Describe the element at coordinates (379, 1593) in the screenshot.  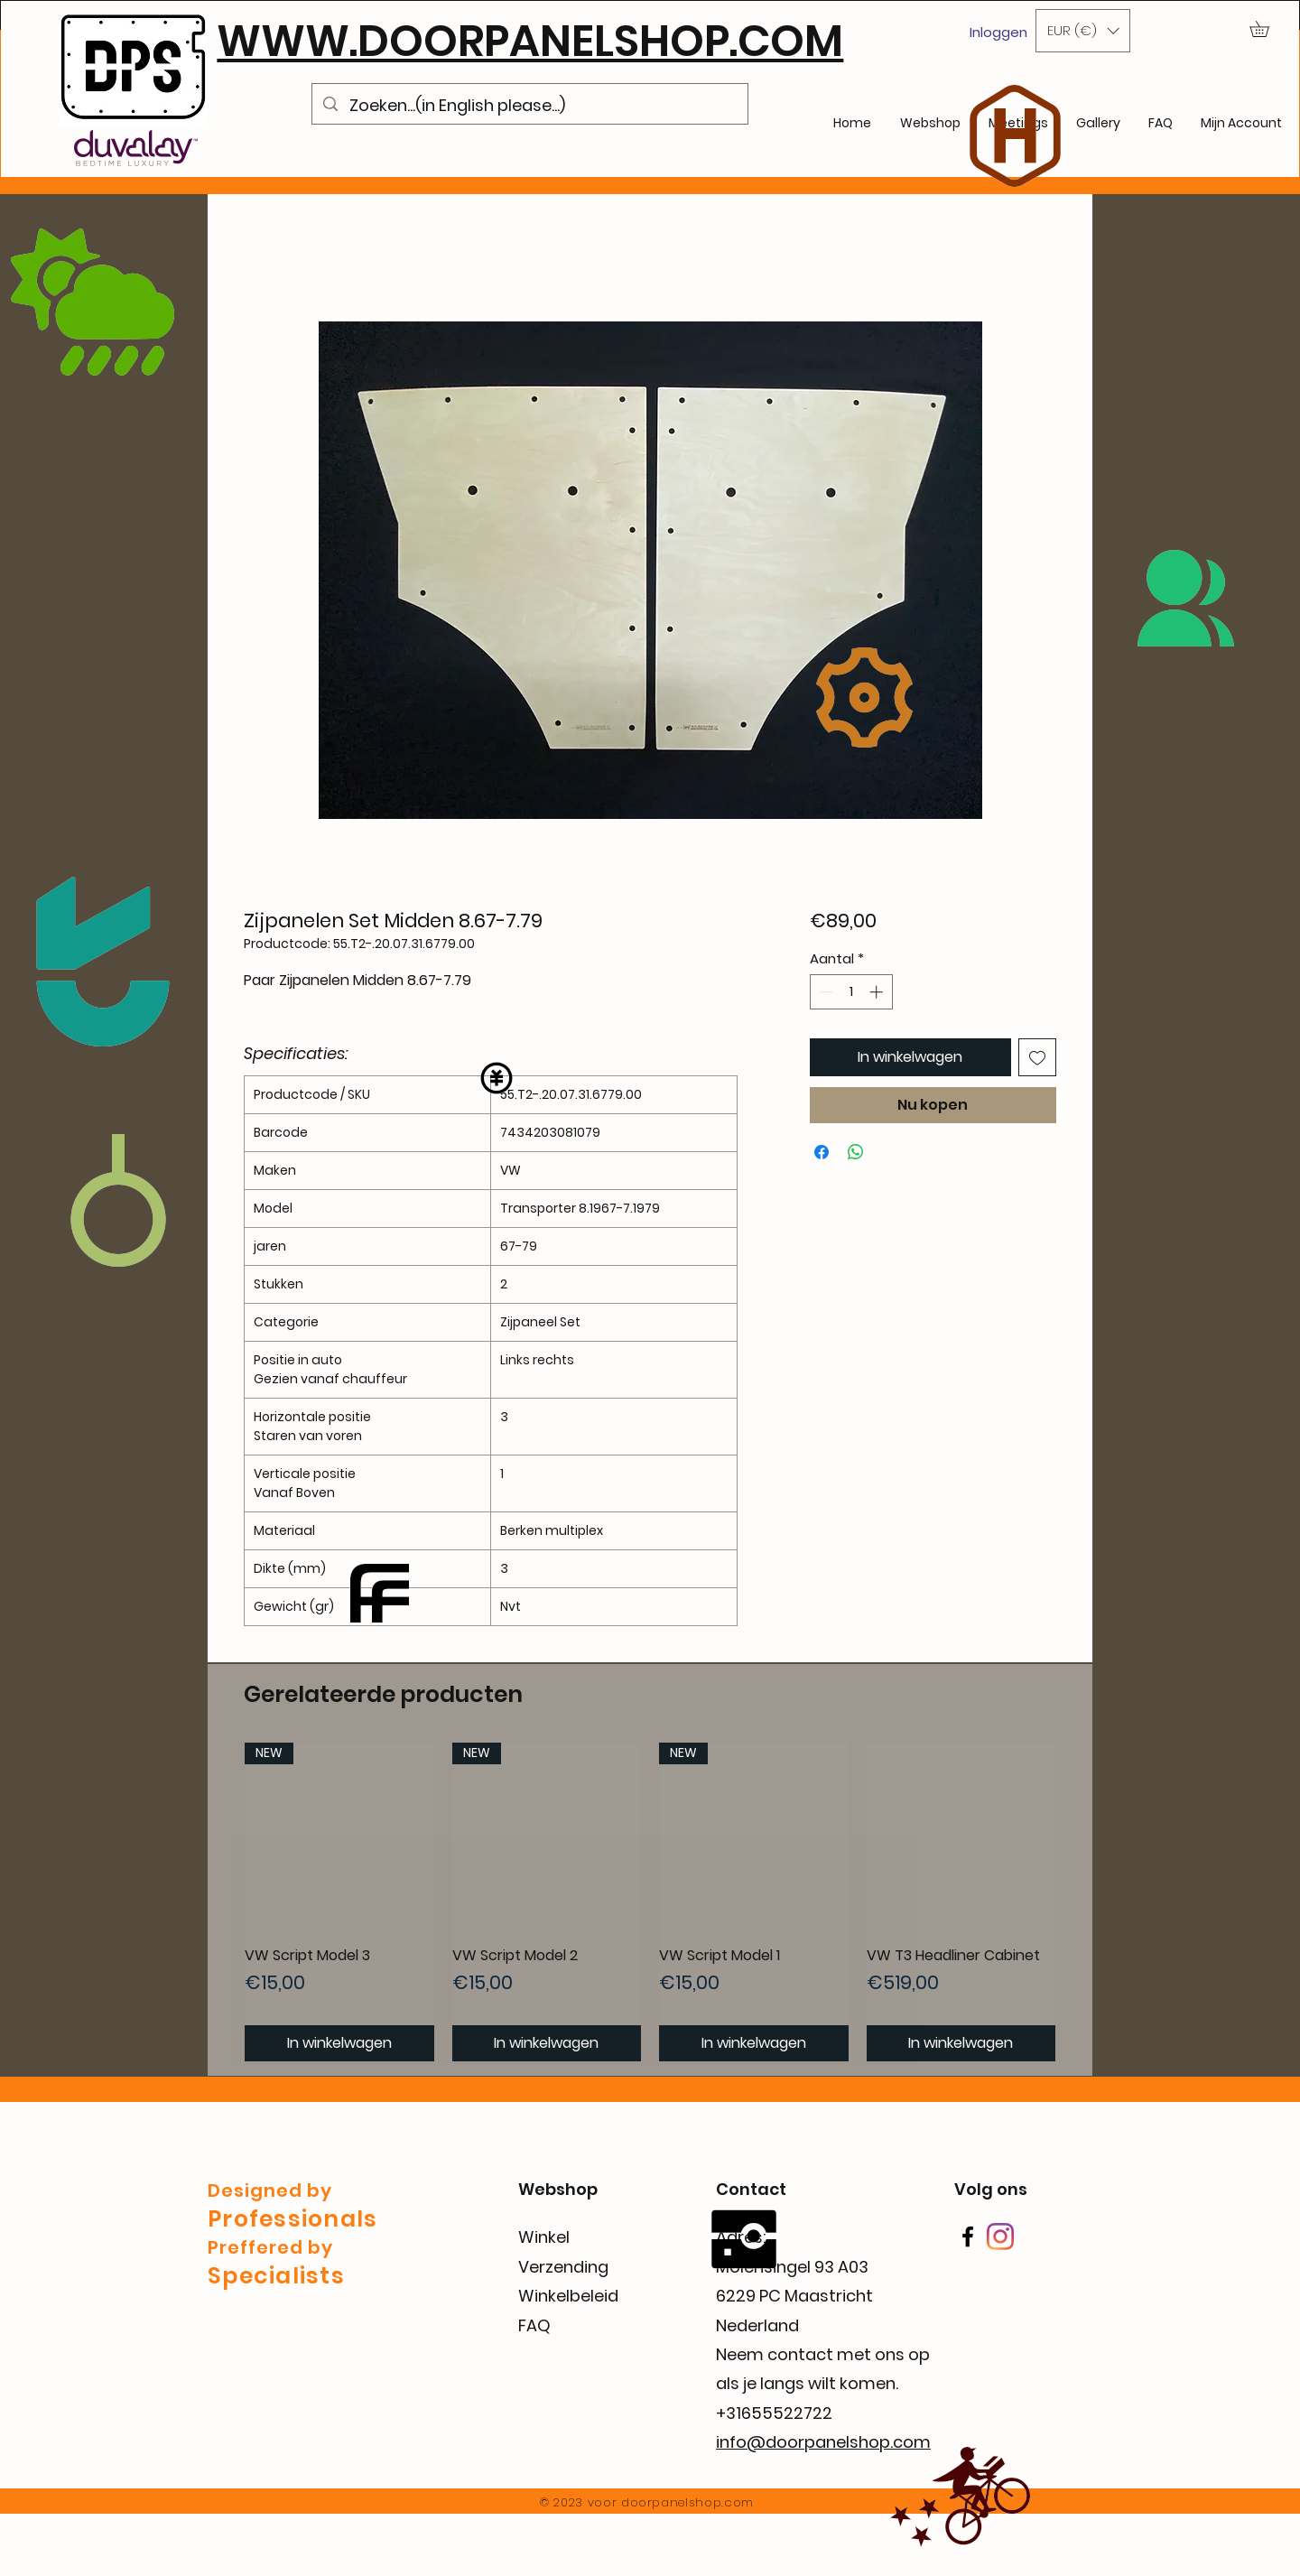
I see `open the Farfetch app` at that location.